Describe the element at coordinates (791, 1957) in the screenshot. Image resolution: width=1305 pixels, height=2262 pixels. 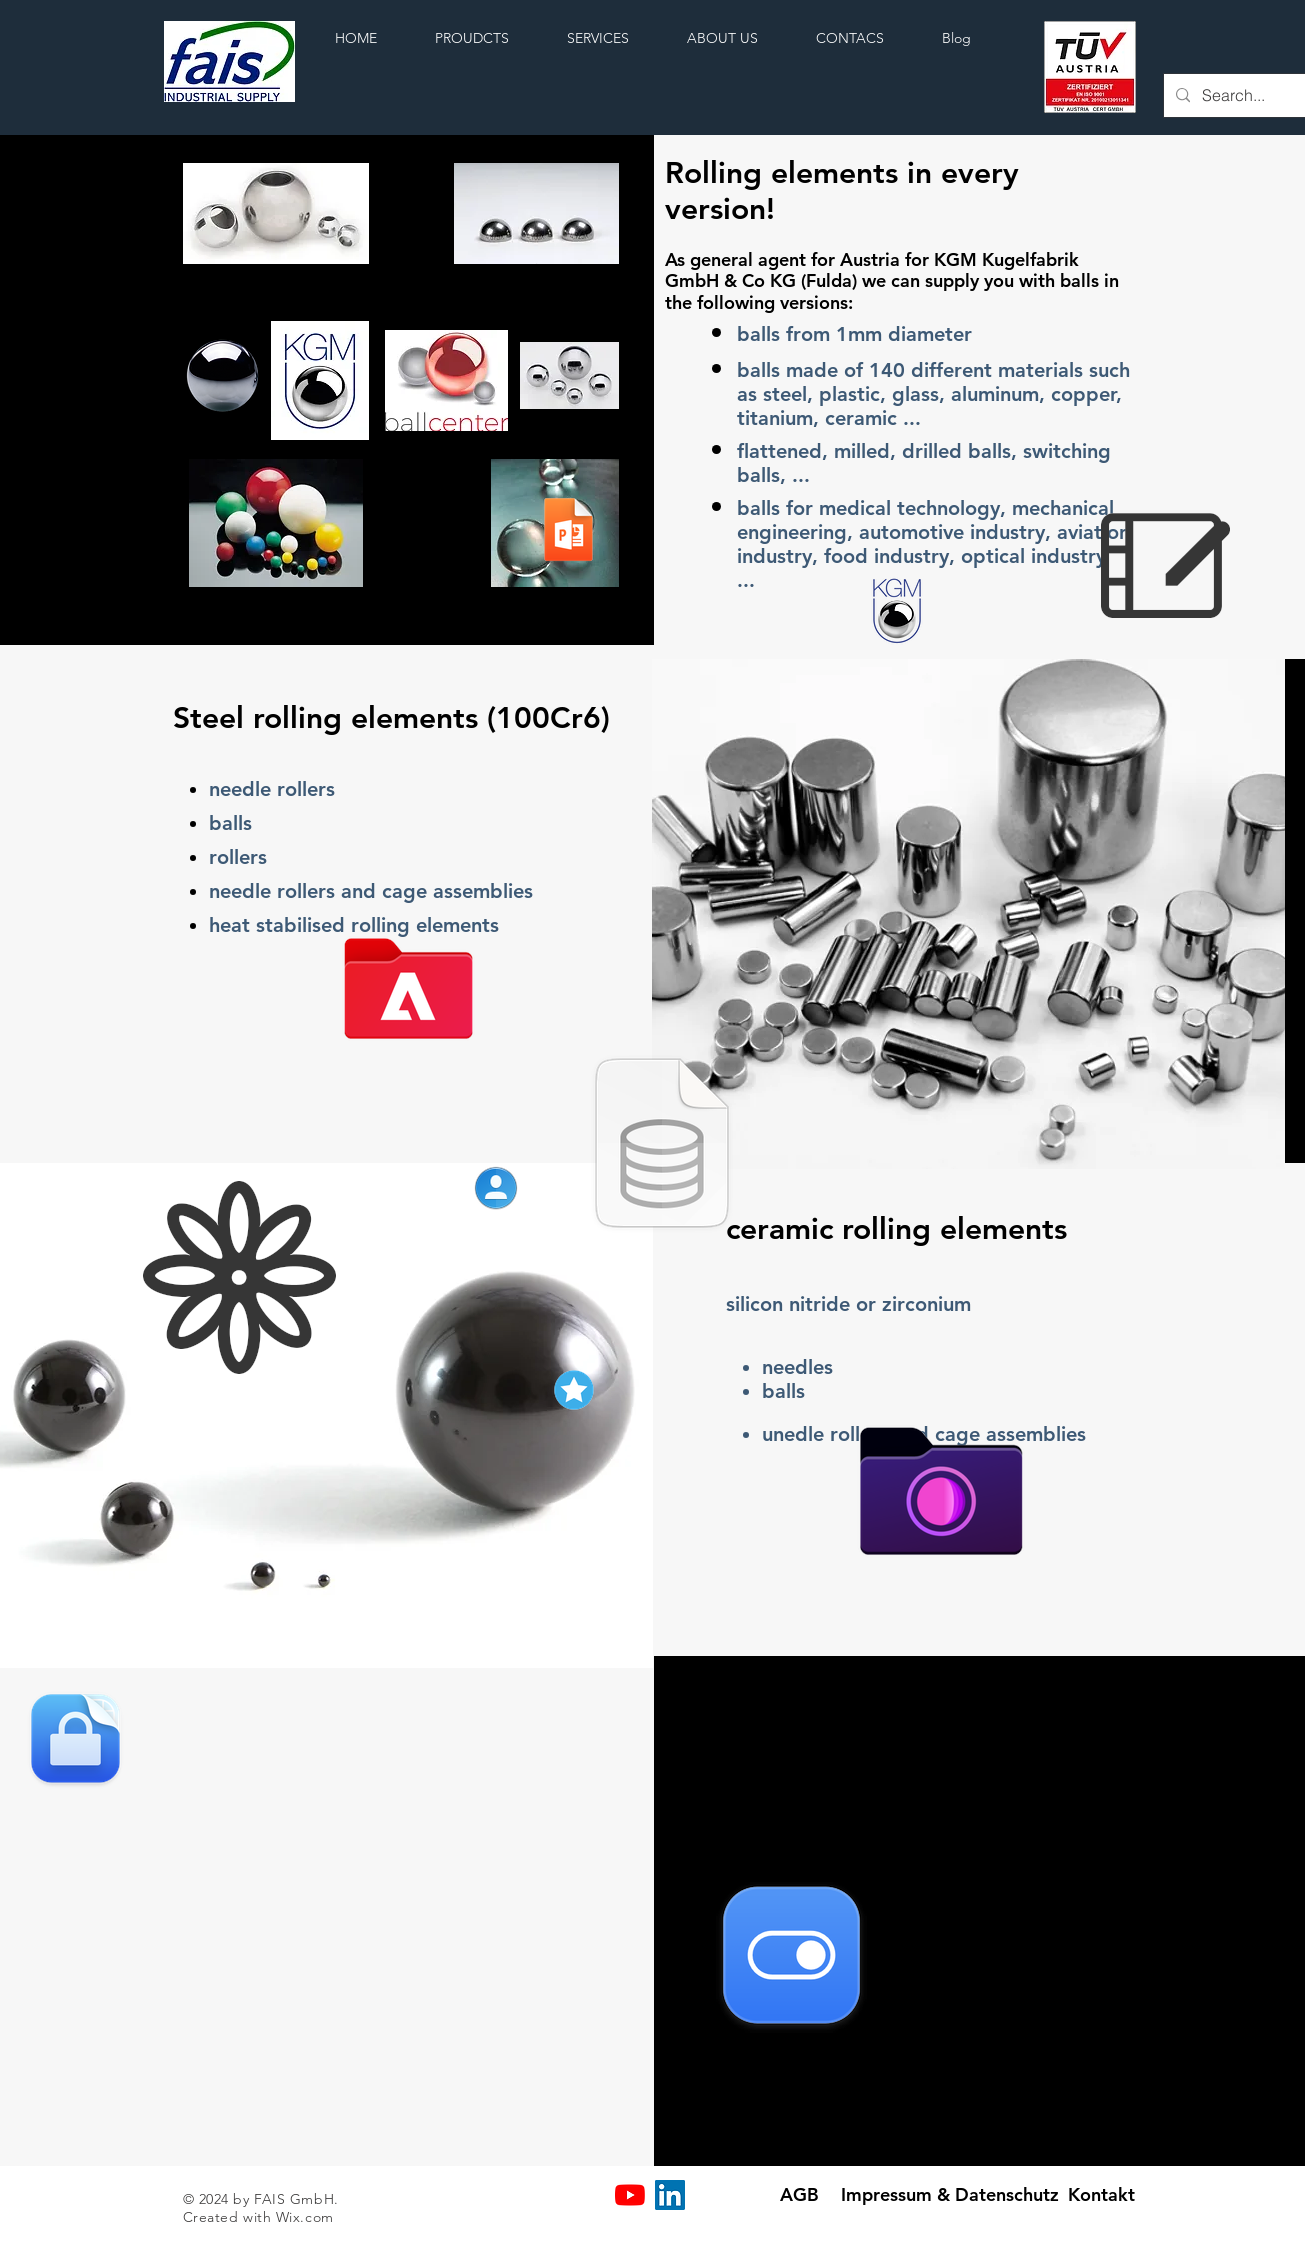
I see `access desktop customization settings` at that location.